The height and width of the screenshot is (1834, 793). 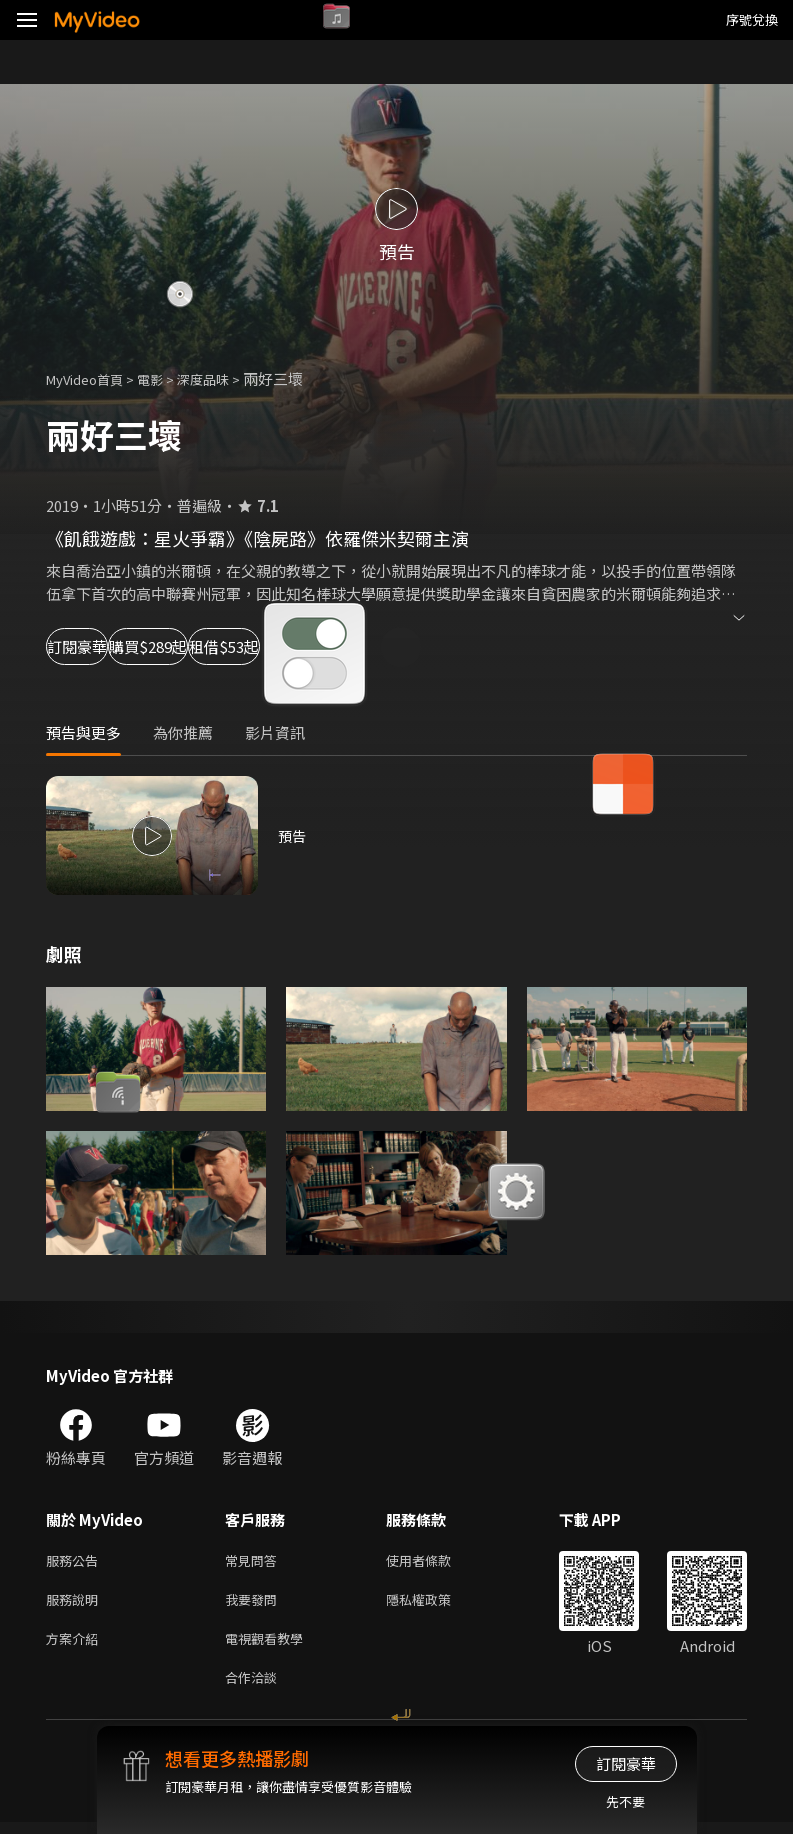 I want to click on open desktop preferences or settings, so click(x=314, y=653).